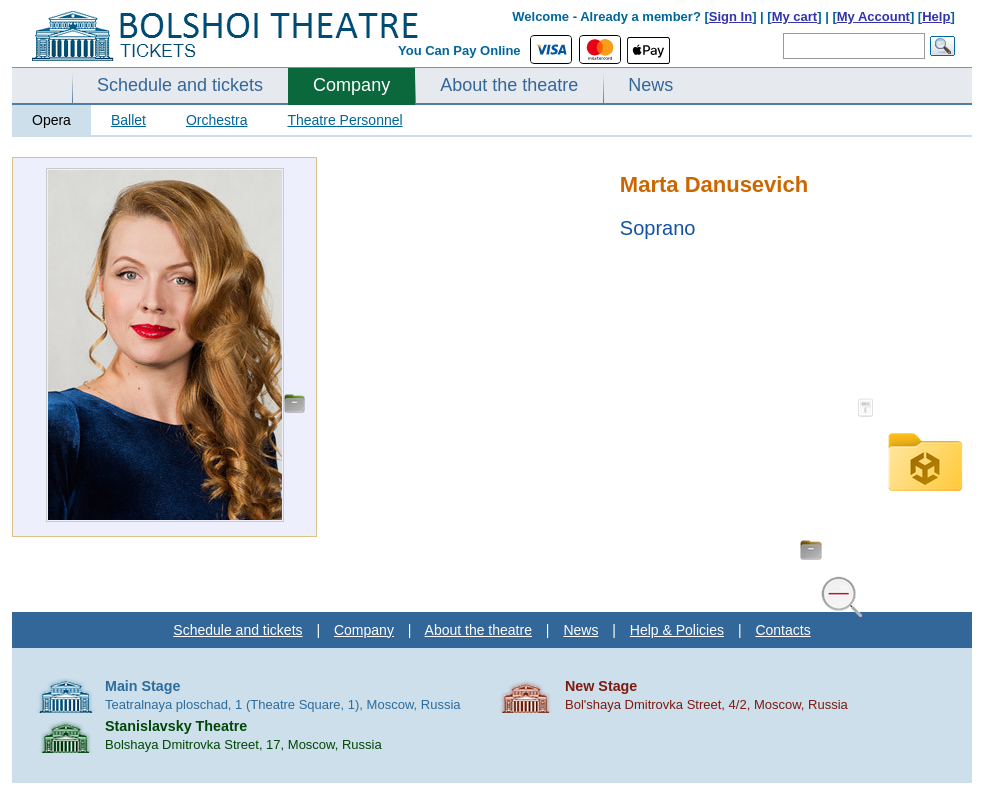 Image resolution: width=984 pixels, height=785 pixels. I want to click on open the file manager, so click(811, 550).